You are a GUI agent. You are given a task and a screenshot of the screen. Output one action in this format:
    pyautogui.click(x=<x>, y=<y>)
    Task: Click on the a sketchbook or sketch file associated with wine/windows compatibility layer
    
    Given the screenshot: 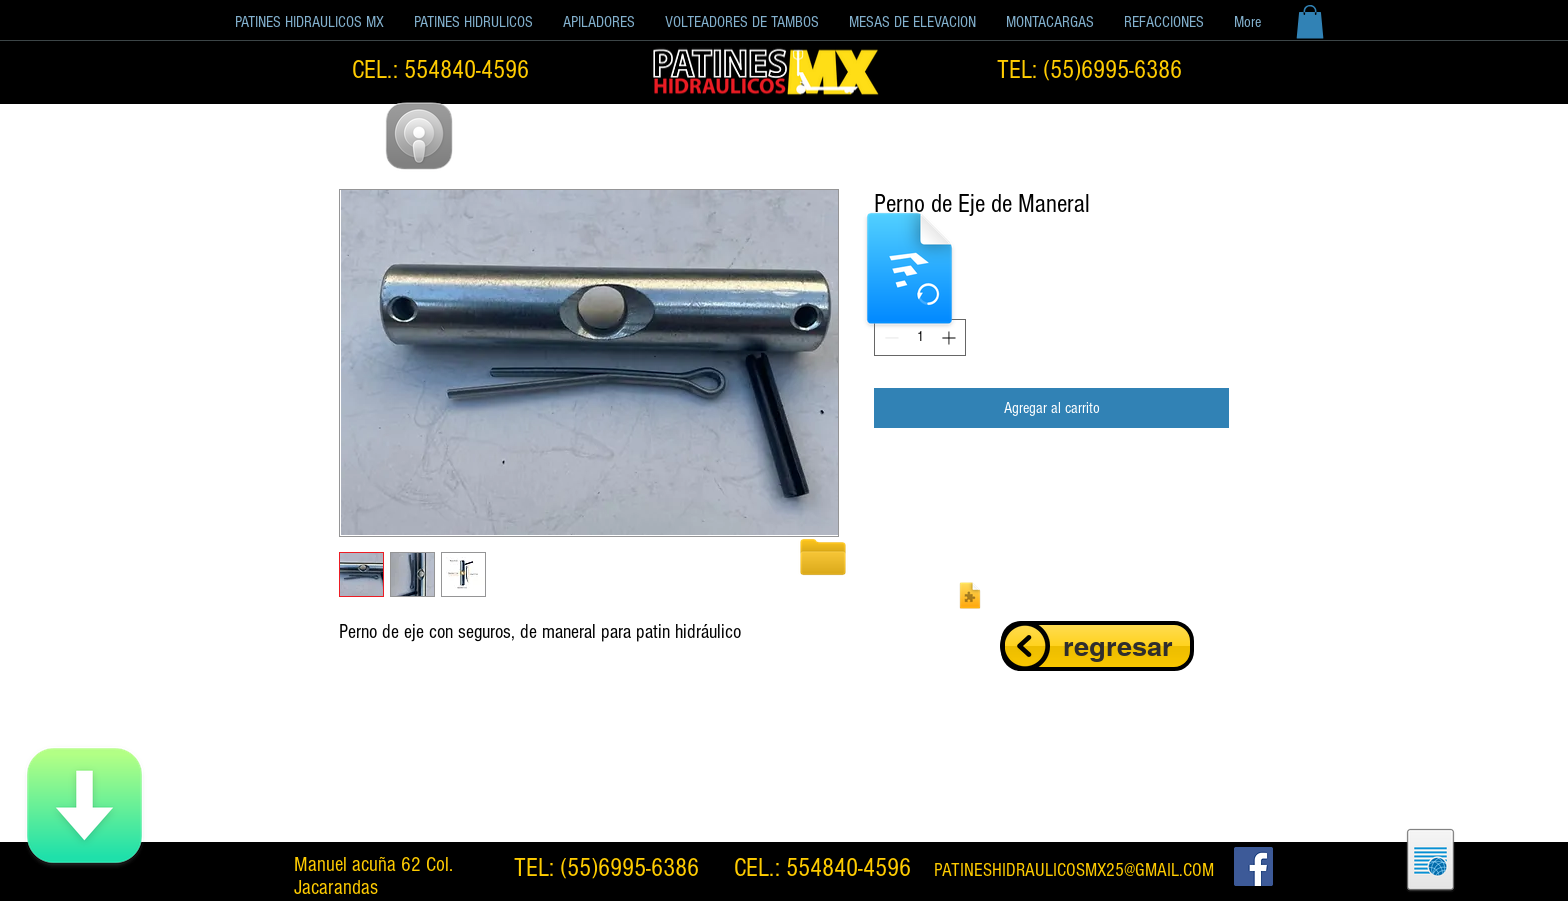 What is the action you would take?
    pyautogui.click(x=909, y=270)
    